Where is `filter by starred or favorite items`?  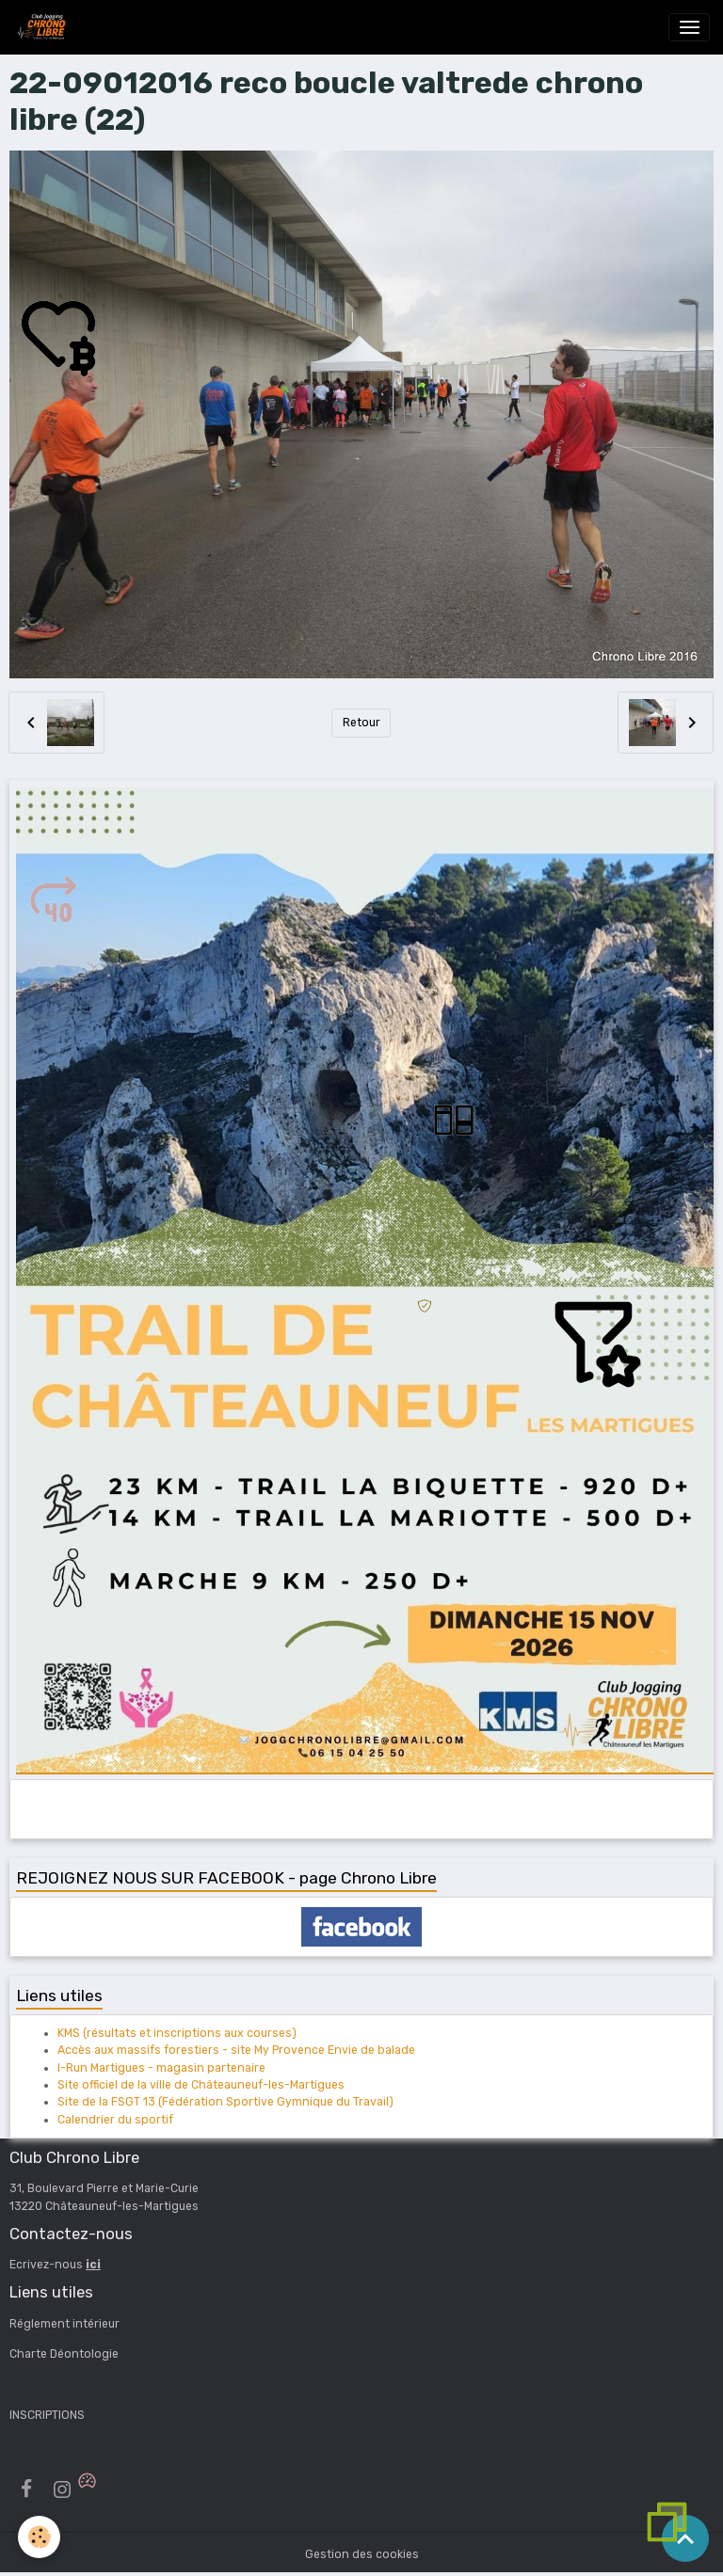
filter by starred or favorite items is located at coordinates (593, 1340).